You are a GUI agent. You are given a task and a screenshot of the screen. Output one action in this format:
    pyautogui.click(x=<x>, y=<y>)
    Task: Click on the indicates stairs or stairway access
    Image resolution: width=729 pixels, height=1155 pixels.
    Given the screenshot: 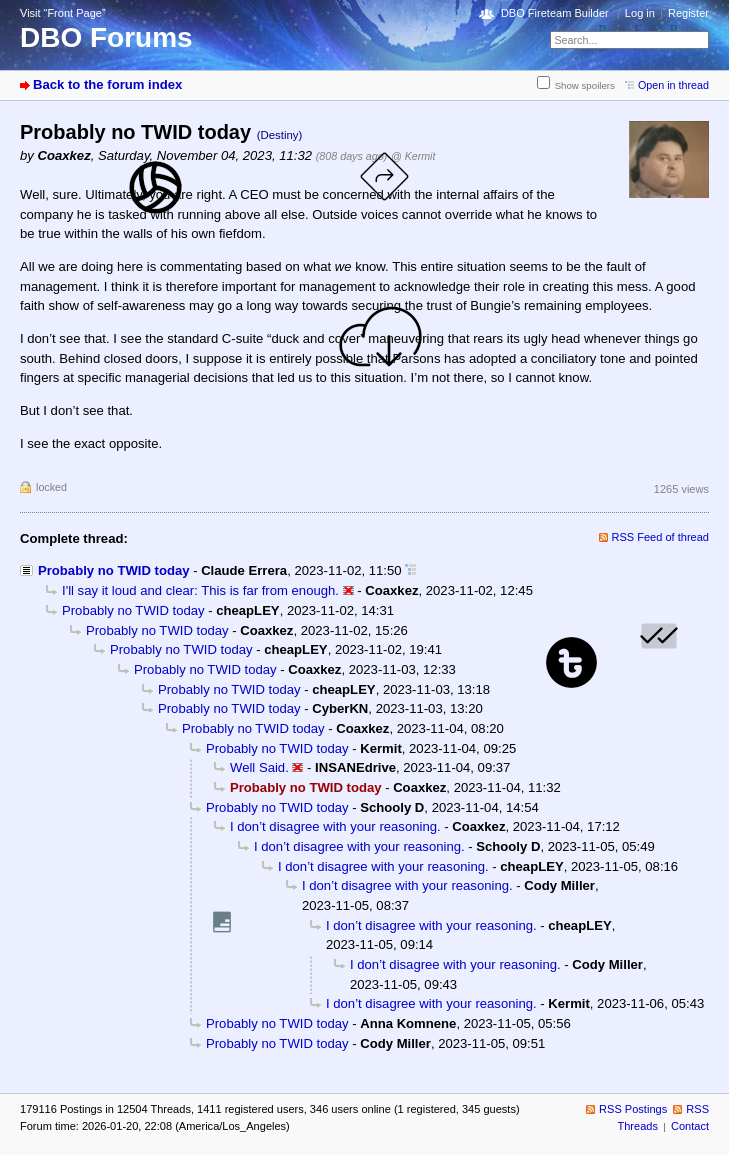 What is the action you would take?
    pyautogui.click(x=222, y=922)
    